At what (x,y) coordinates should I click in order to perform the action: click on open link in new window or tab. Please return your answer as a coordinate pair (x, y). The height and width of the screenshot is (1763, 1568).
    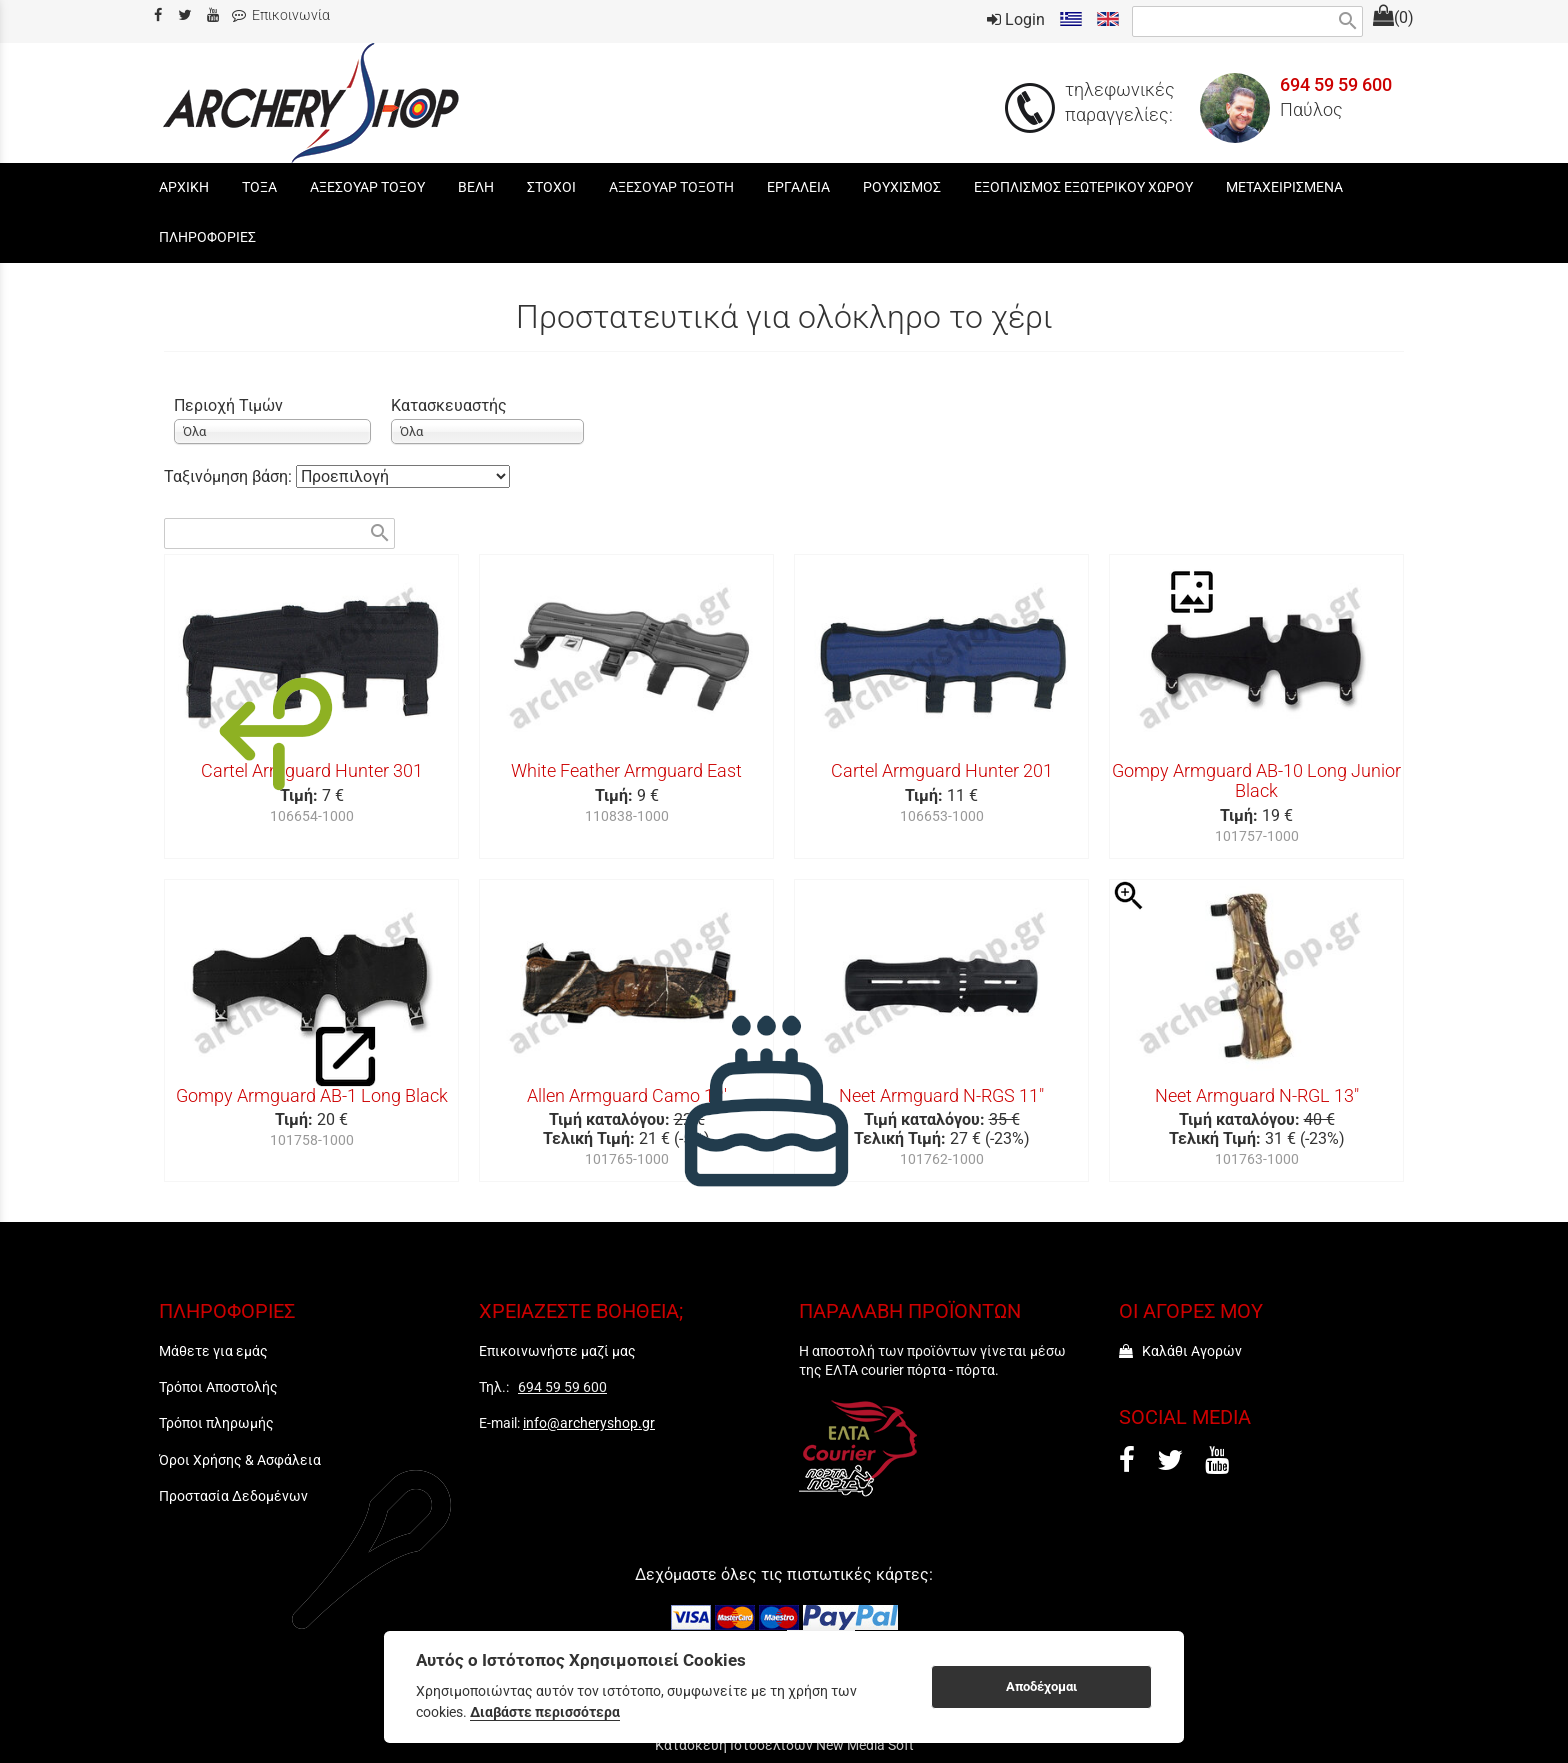
    Looking at the image, I should click on (345, 1056).